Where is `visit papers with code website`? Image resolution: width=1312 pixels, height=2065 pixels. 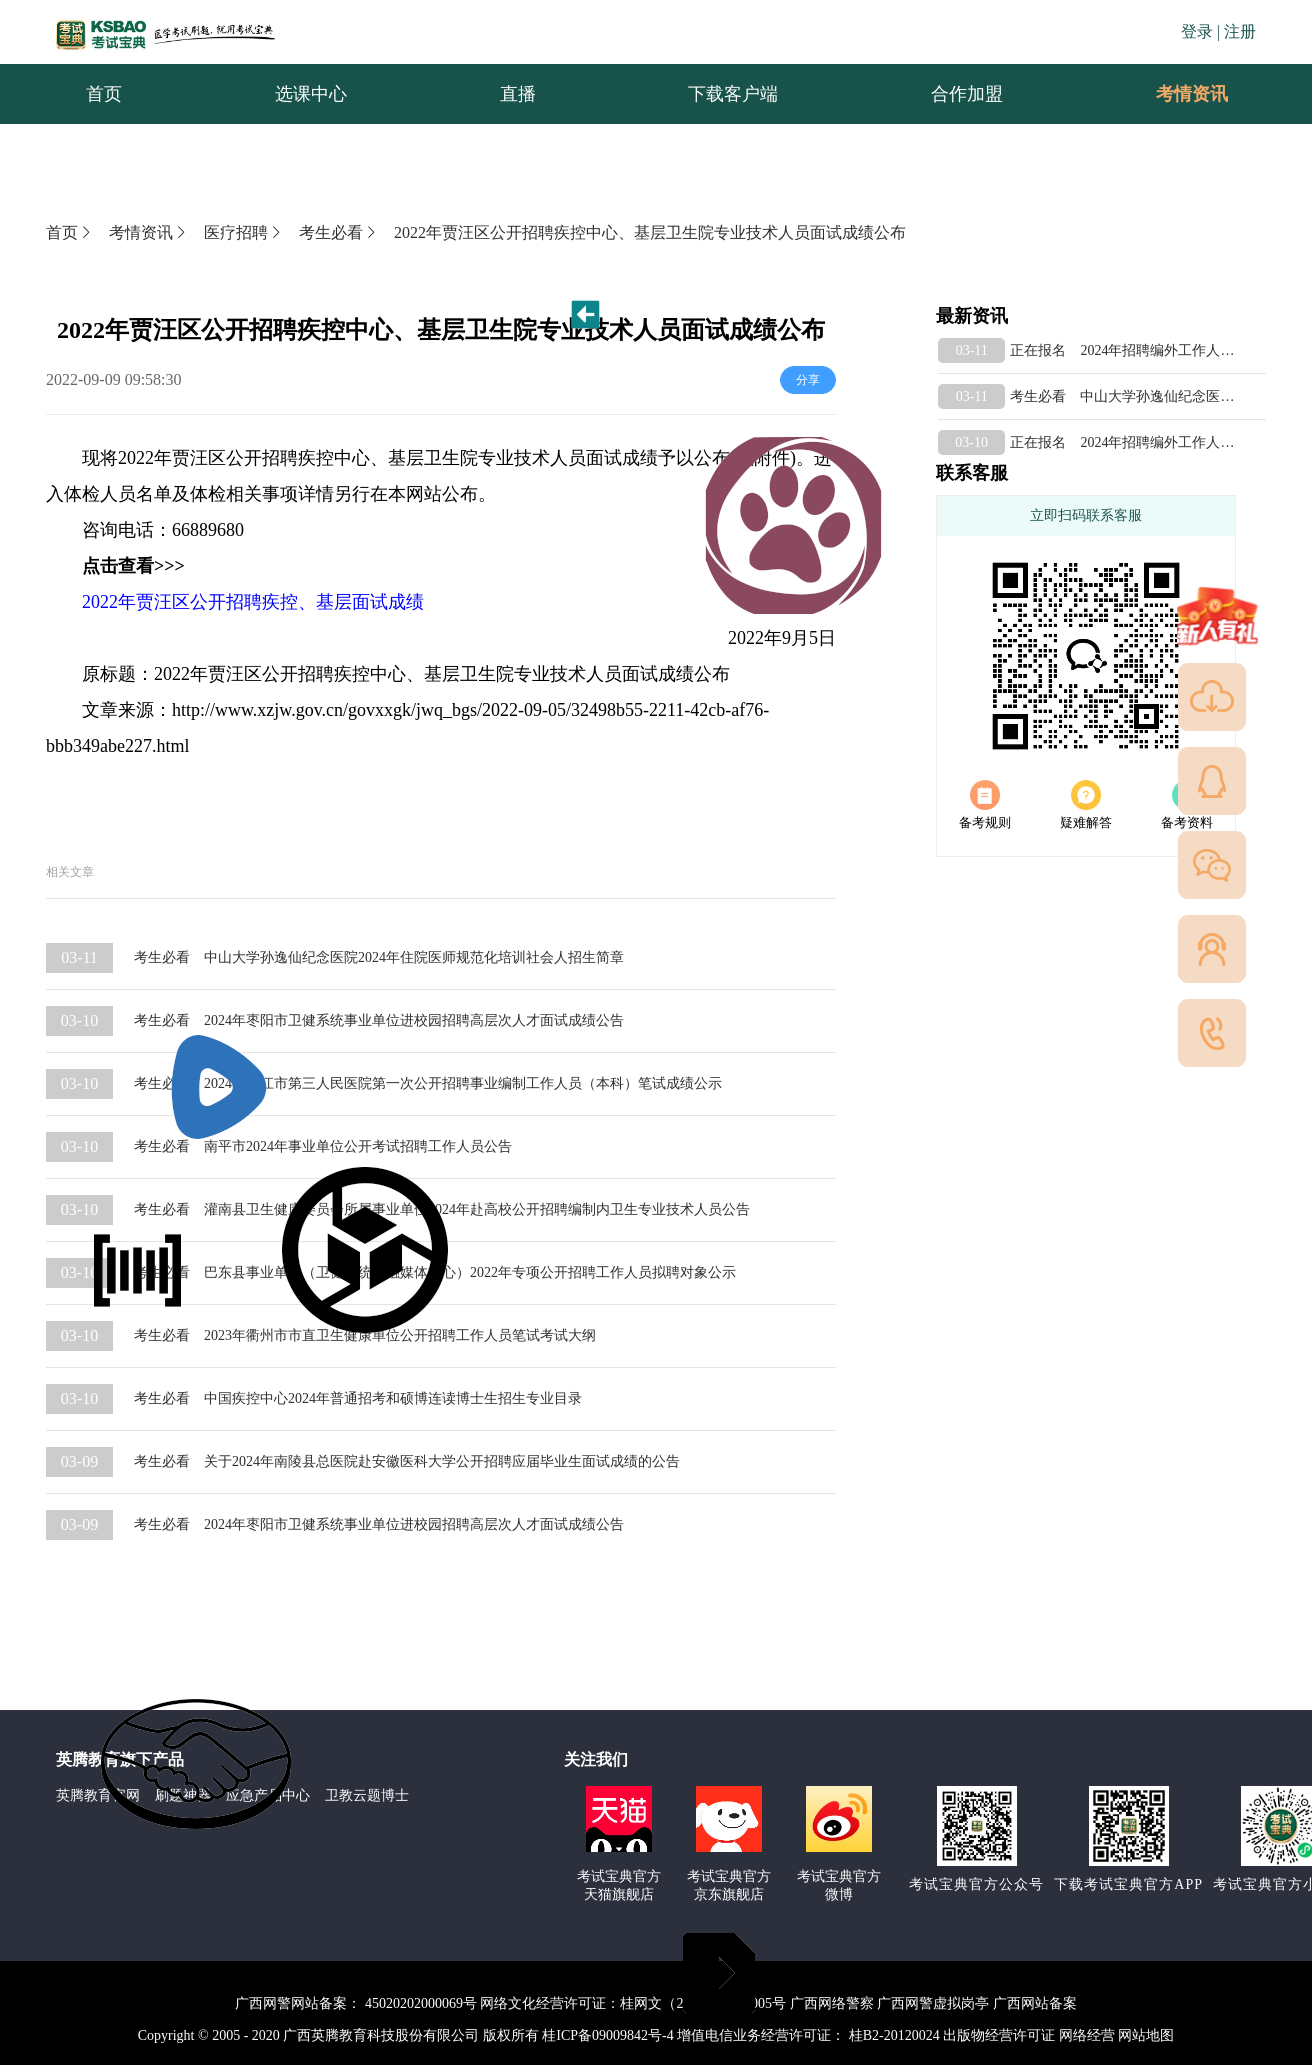 visit papers with code website is located at coordinates (137, 1270).